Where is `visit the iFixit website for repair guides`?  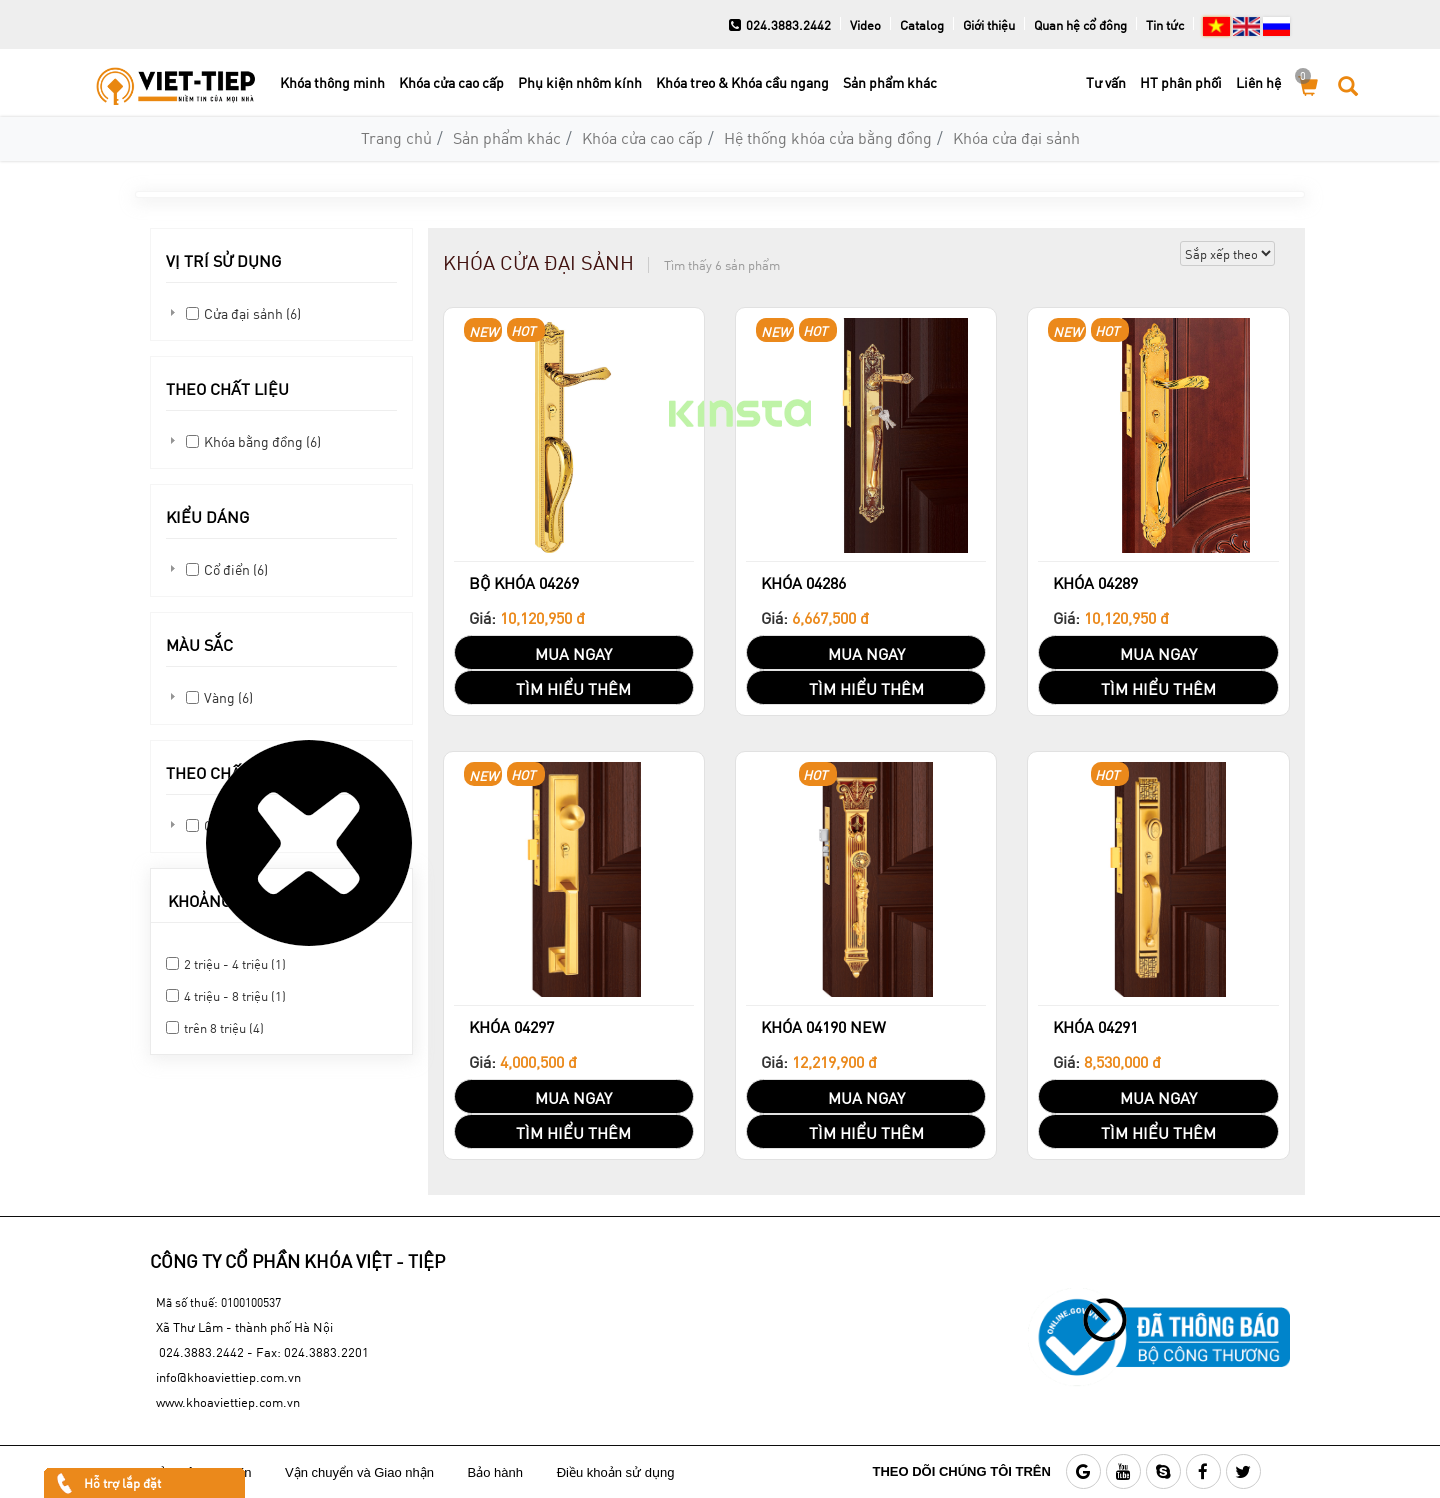 visit the iFixit website for repair guides is located at coordinates (309, 843).